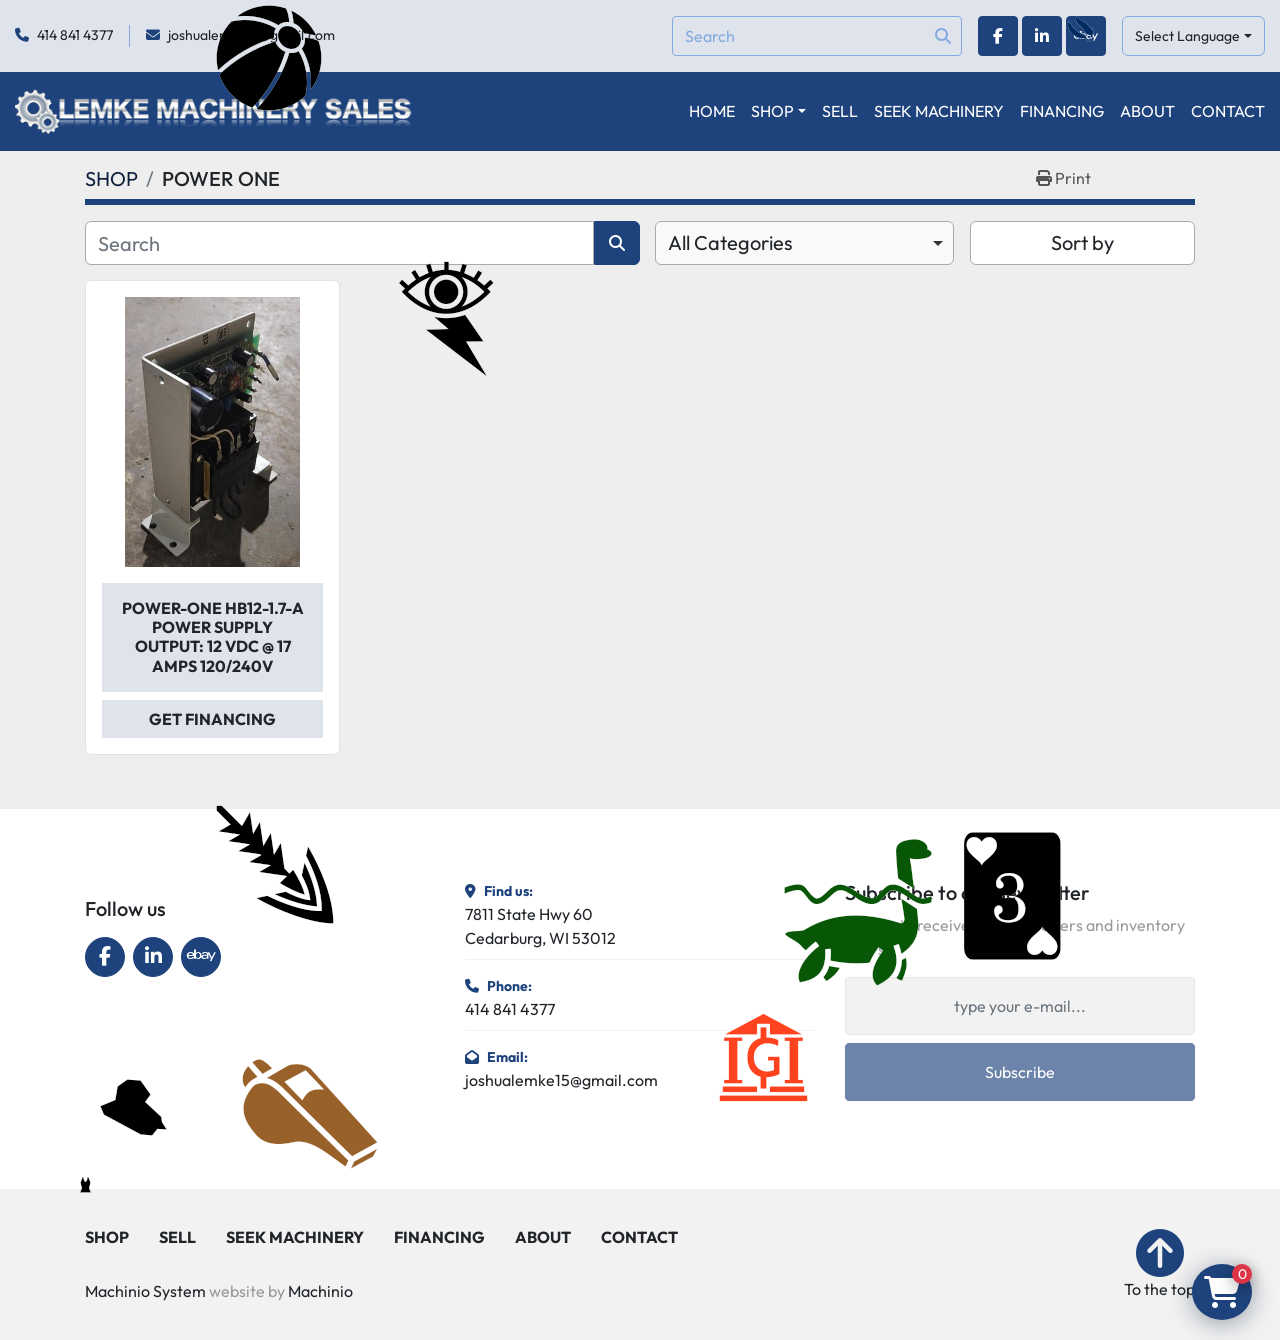  I want to click on access beach or summer-themed games, so click(269, 58).